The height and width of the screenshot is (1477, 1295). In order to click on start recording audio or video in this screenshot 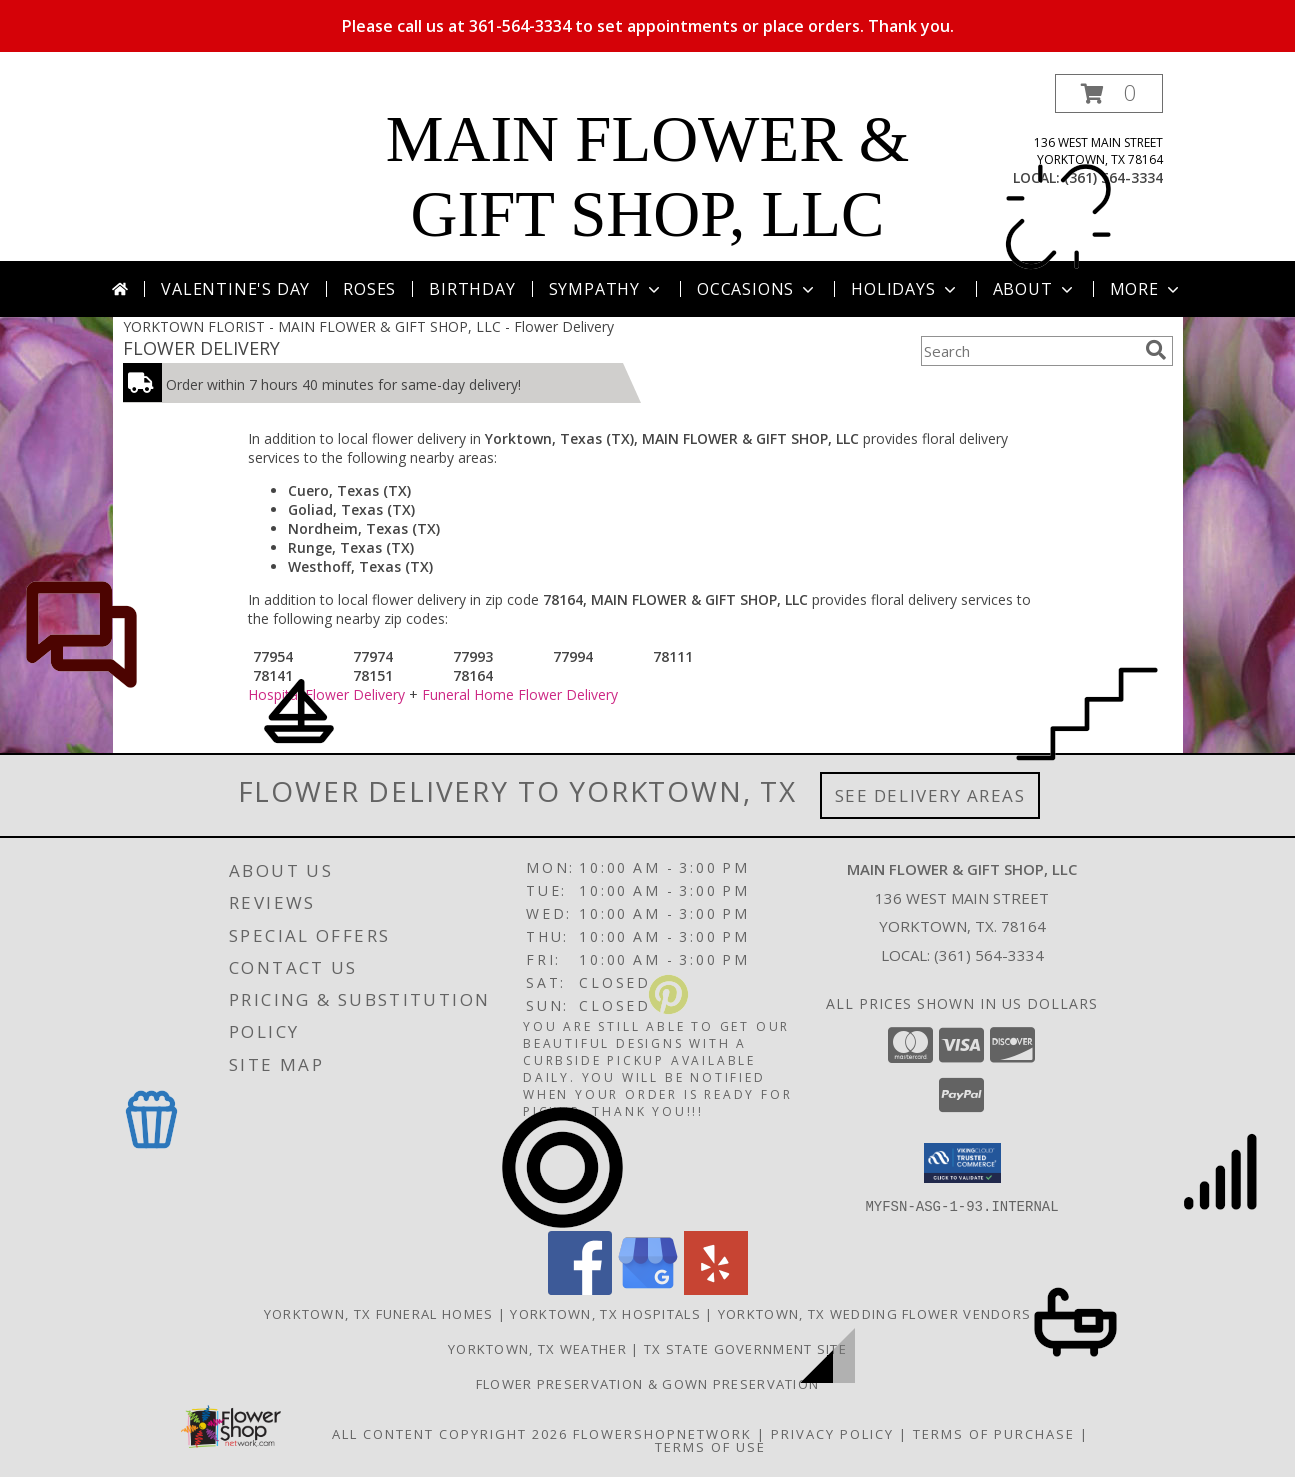, I will do `click(562, 1167)`.